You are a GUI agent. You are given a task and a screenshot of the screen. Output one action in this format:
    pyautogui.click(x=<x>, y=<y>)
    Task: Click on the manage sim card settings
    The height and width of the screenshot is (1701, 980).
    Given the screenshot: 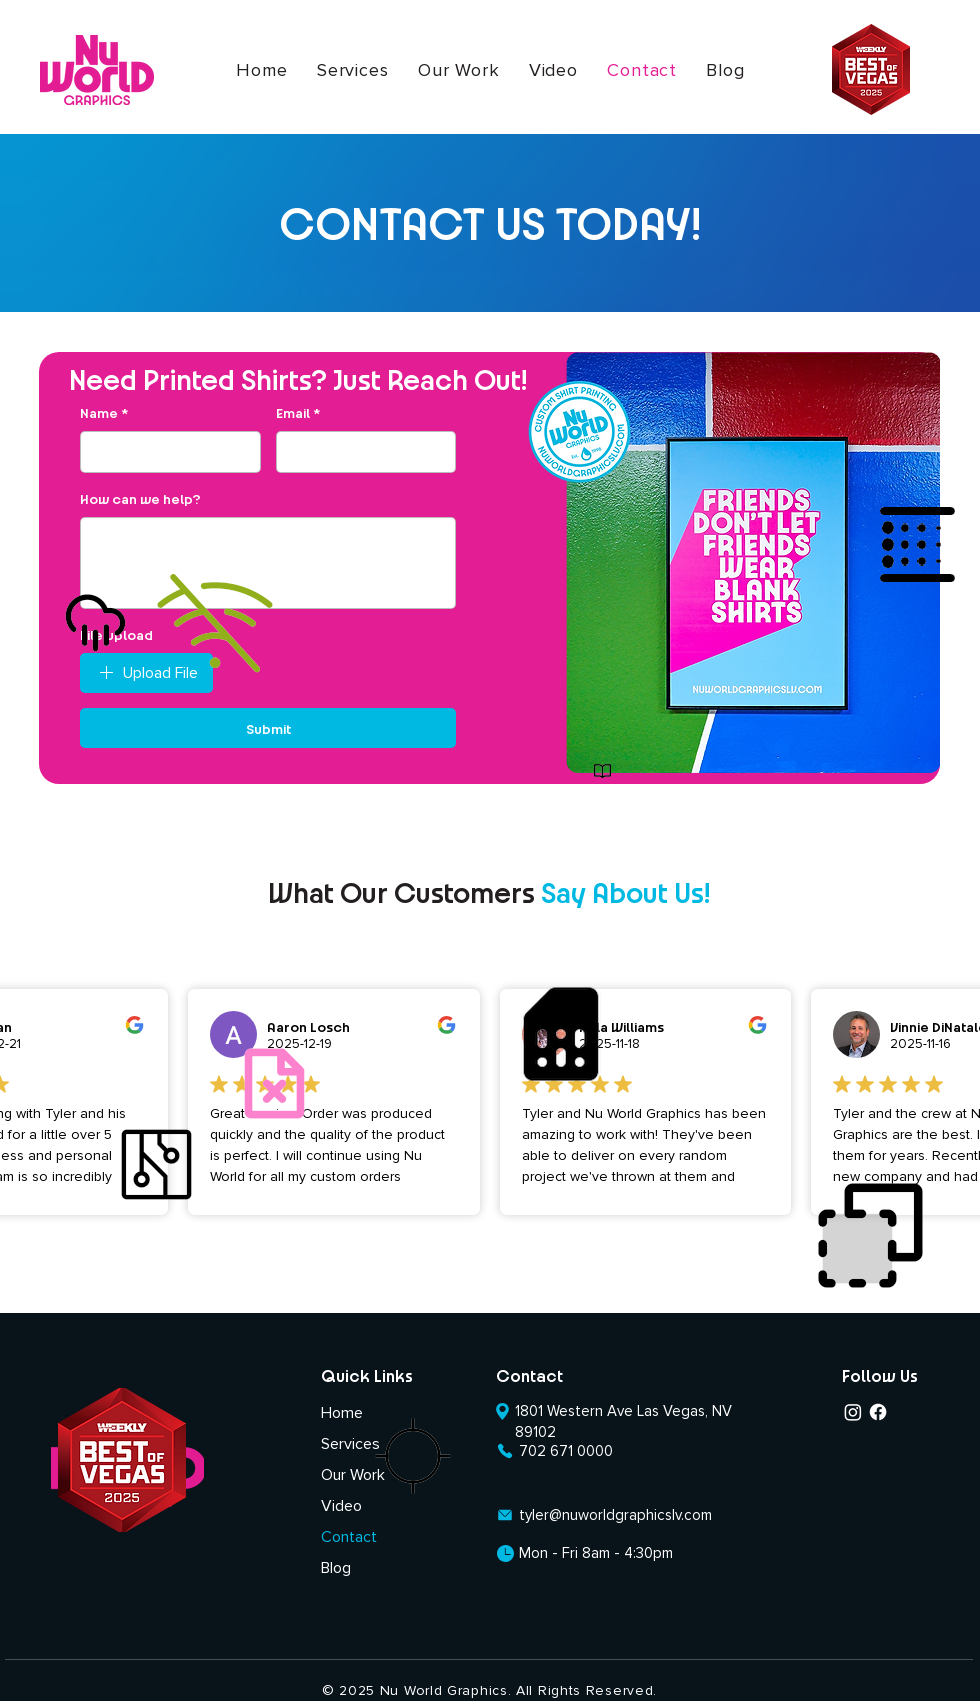 What is the action you would take?
    pyautogui.click(x=561, y=1034)
    